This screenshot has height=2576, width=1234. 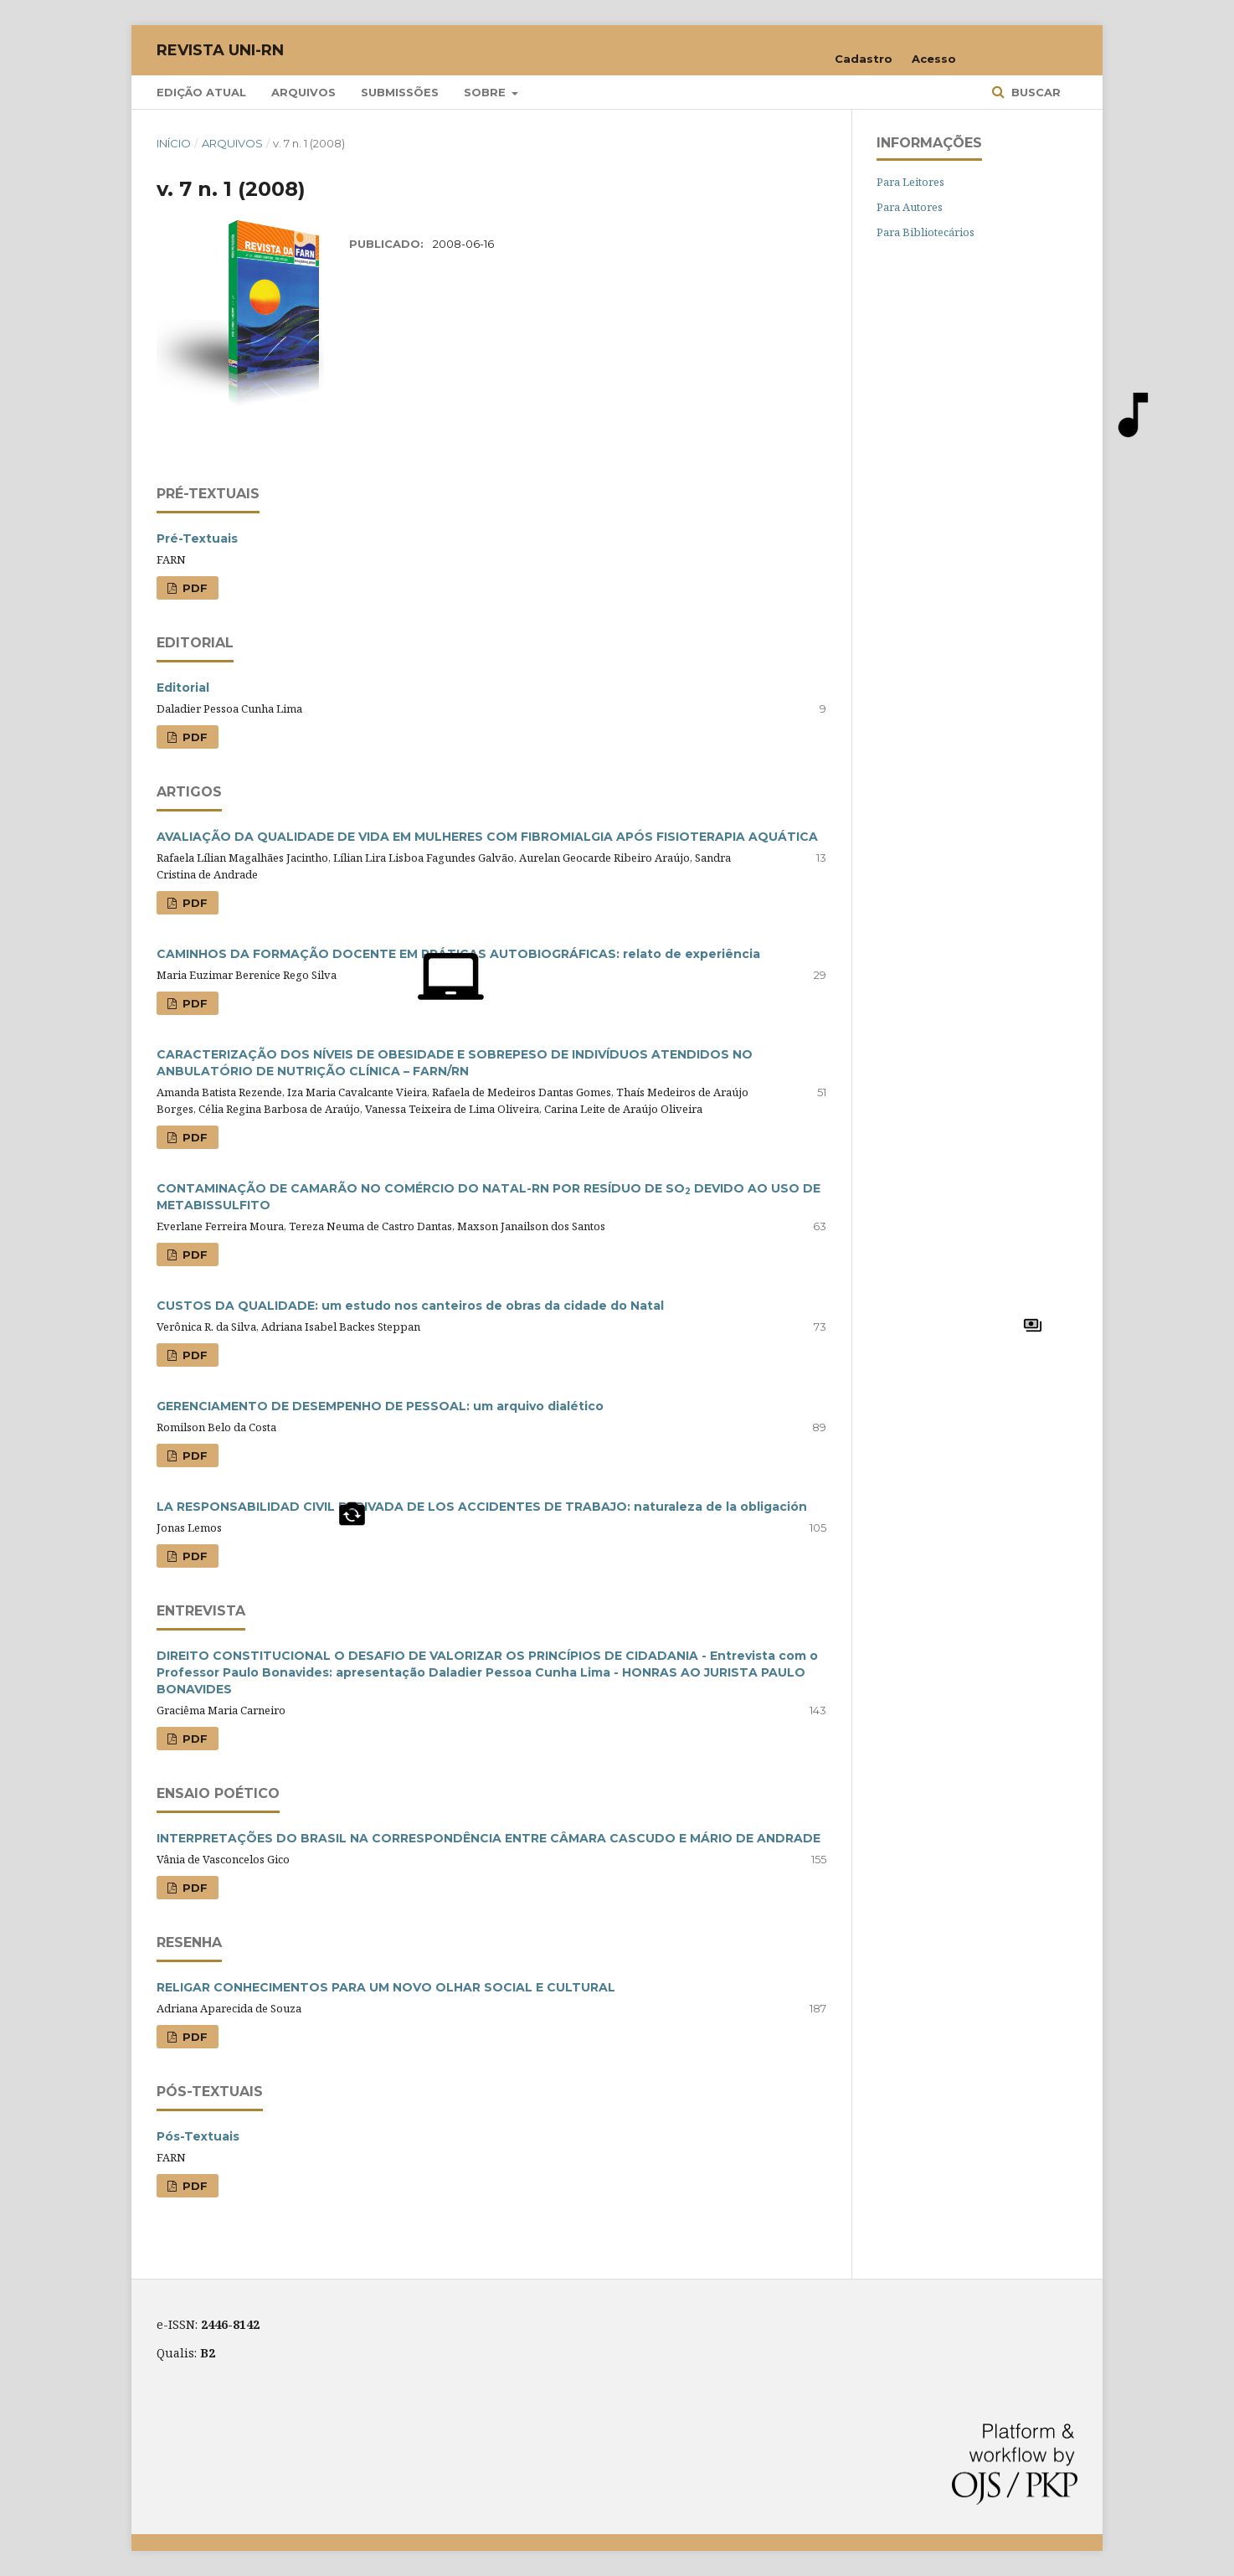 I want to click on access music or audio player, so click(x=1133, y=415).